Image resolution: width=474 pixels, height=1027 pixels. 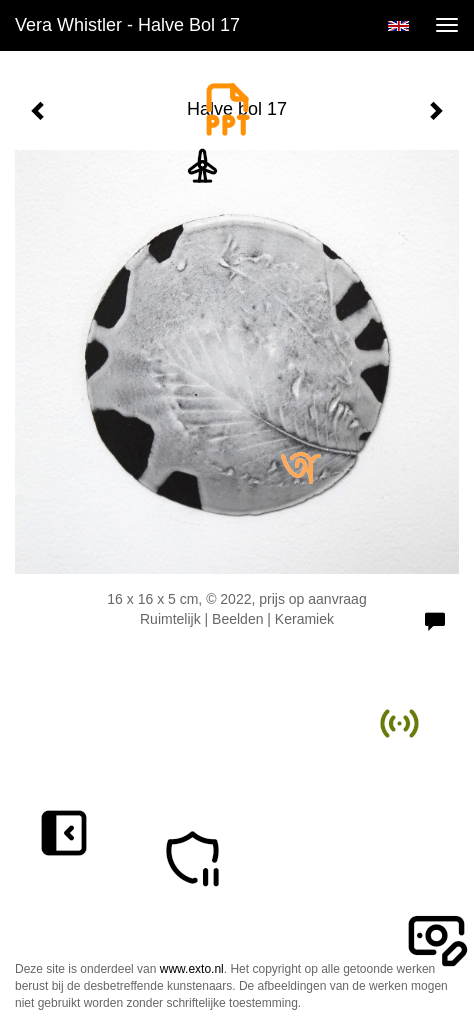 What do you see at coordinates (227, 109) in the screenshot?
I see `PowerPoint file type indicator` at bounding box center [227, 109].